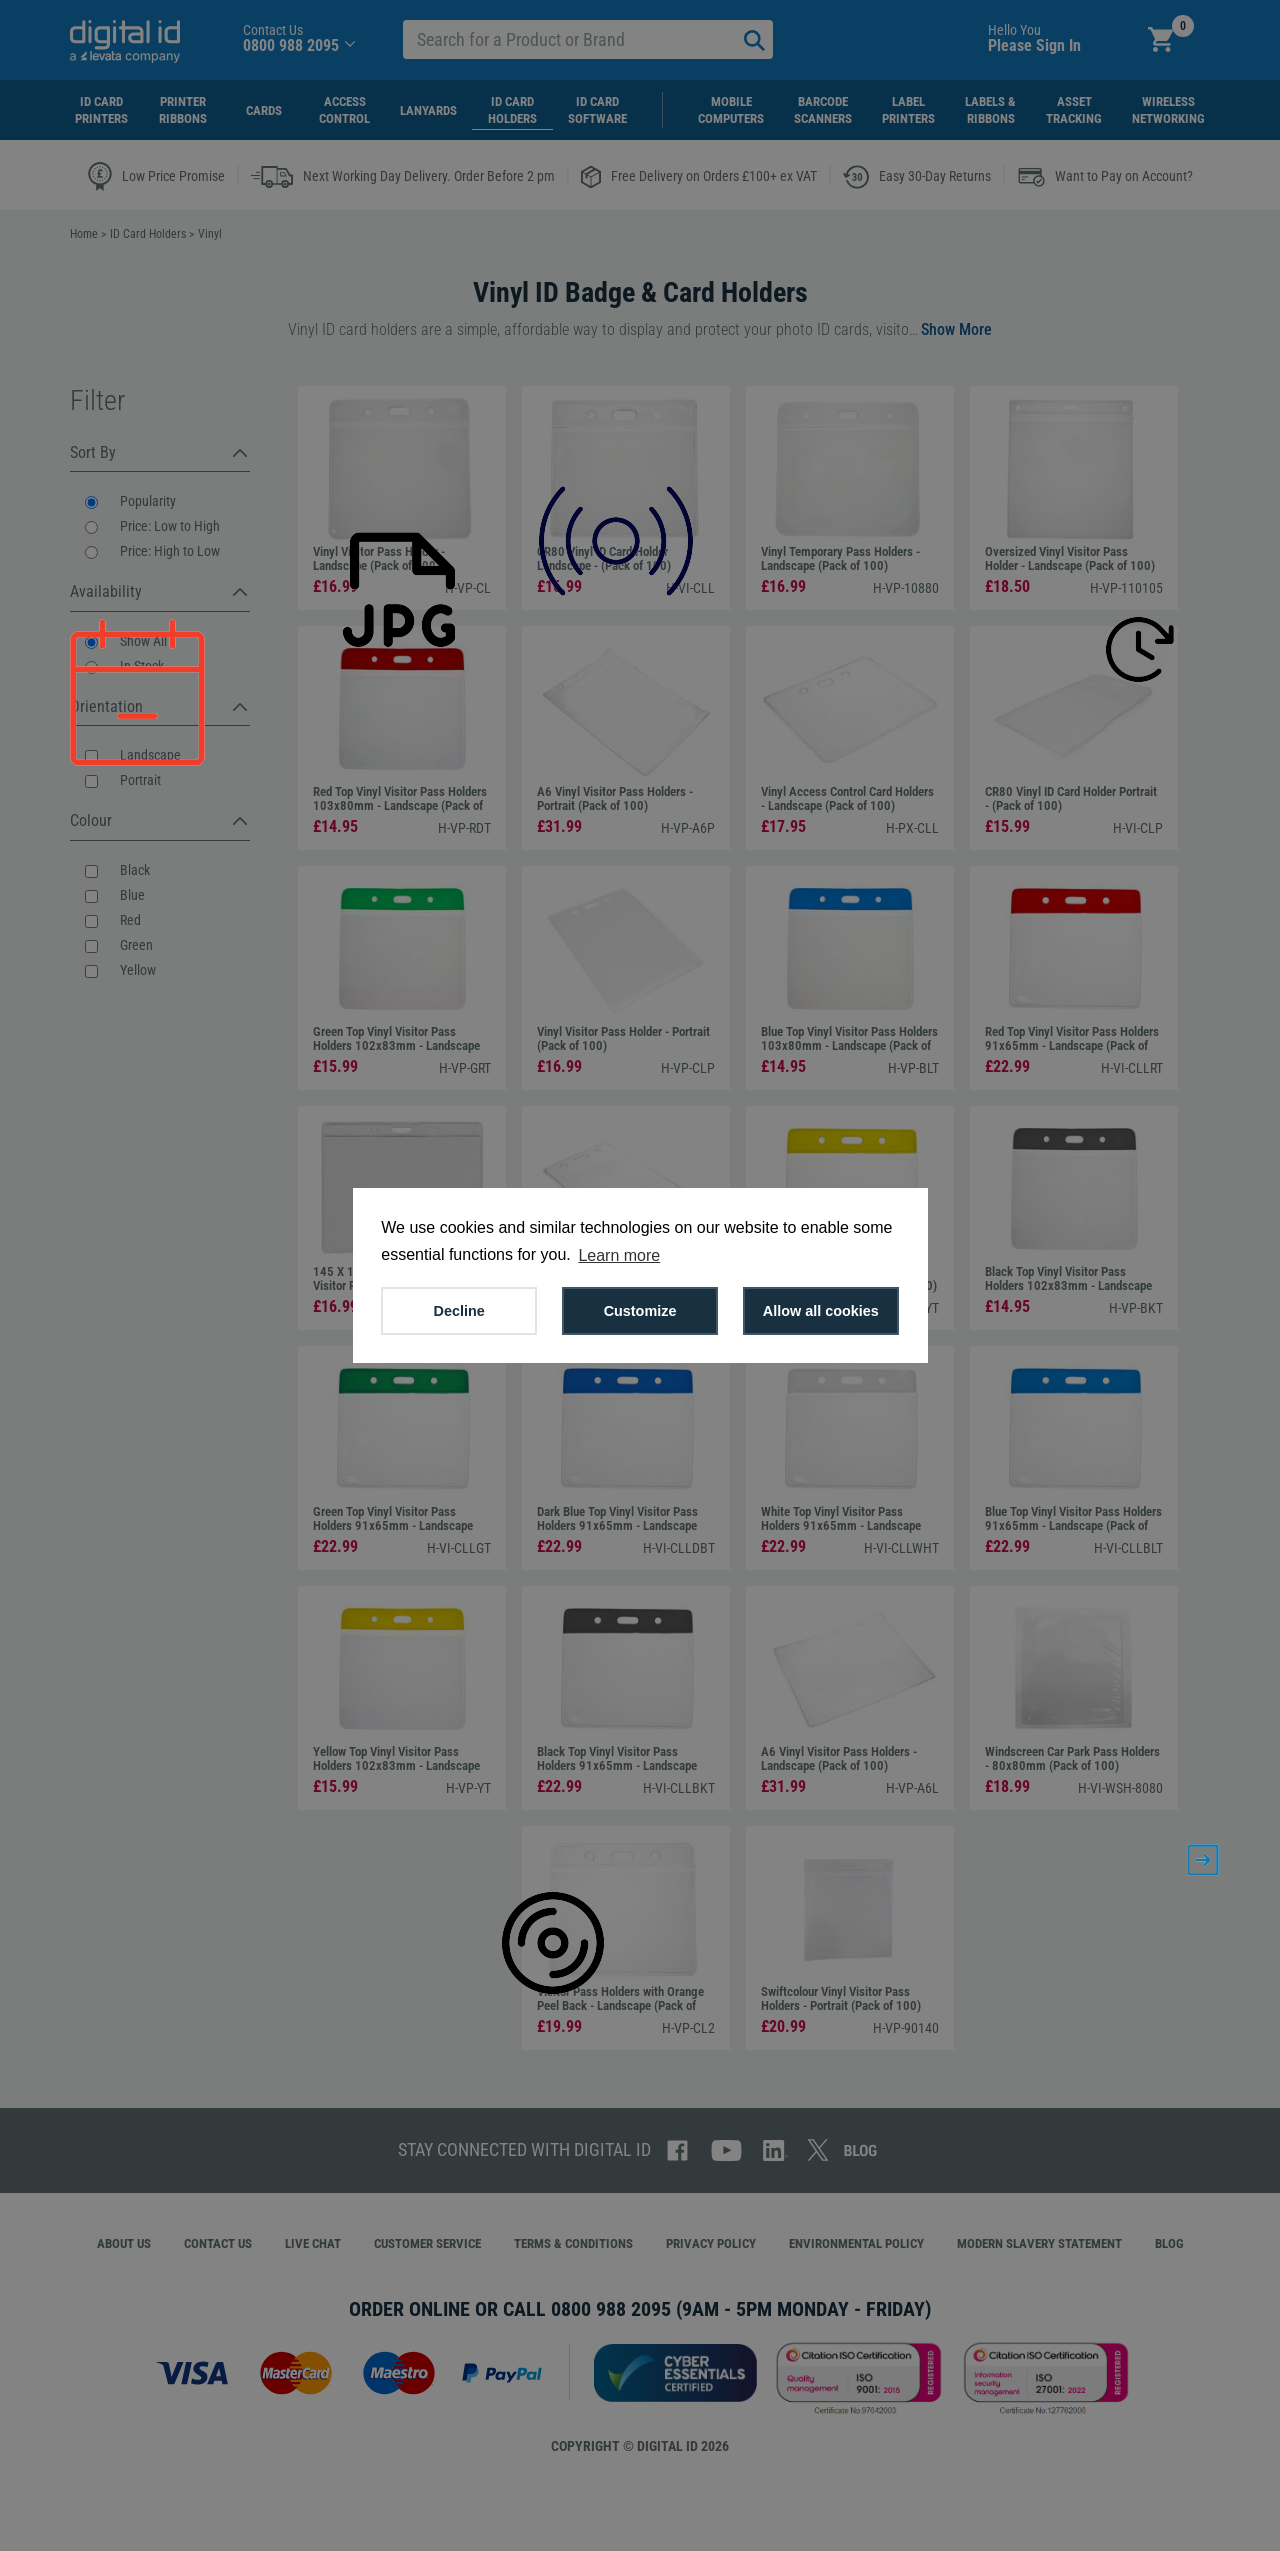 The width and height of the screenshot is (1280, 2551). Describe the element at coordinates (402, 594) in the screenshot. I see `view or open a JPG image file` at that location.